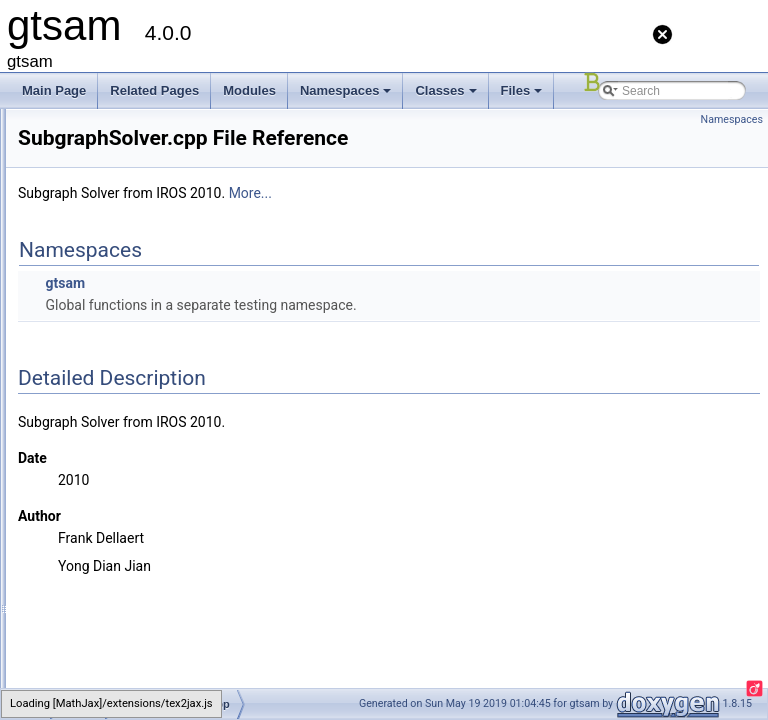  Describe the element at coordinates (592, 82) in the screenshot. I see `apply bold formatting to selected text` at that location.